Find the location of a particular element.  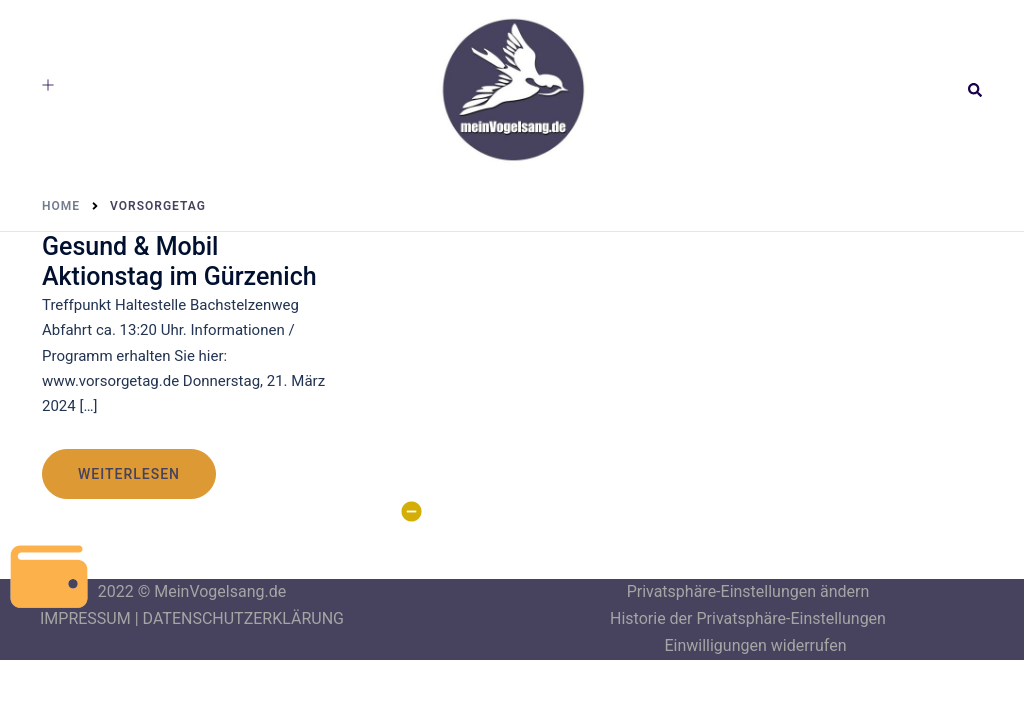

remove an item from a list is located at coordinates (411, 511).